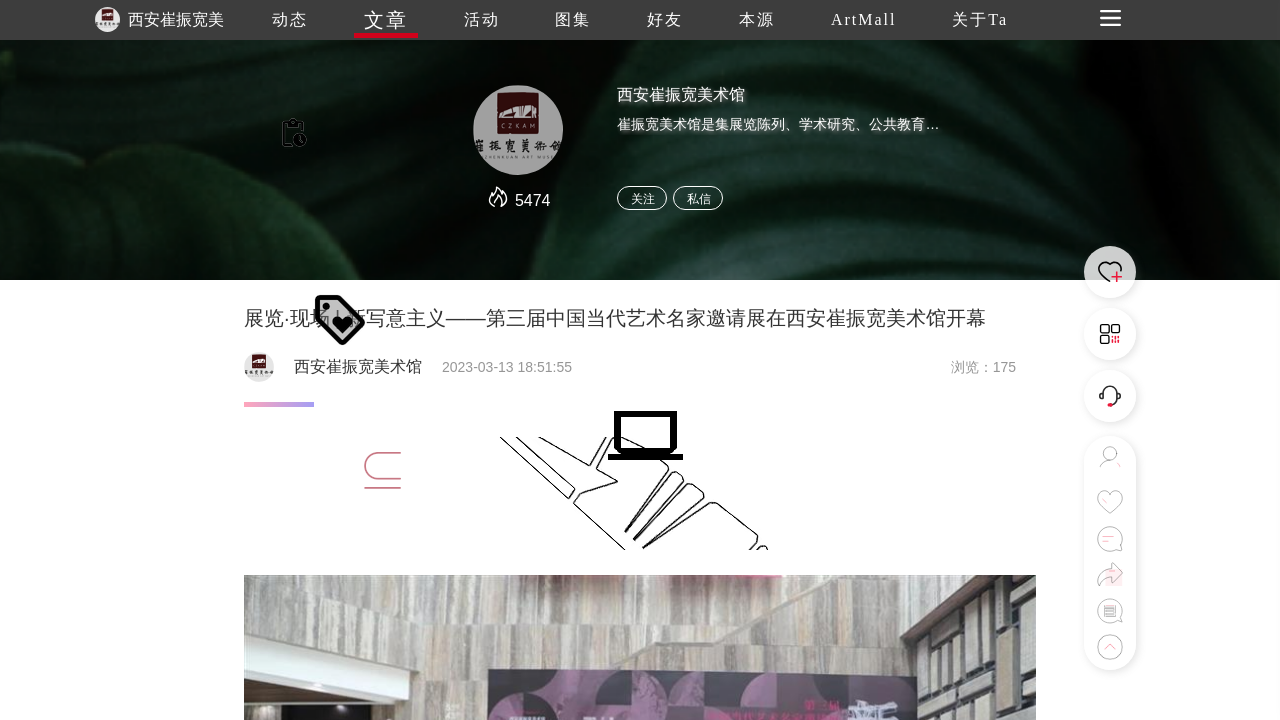 The width and height of the screenshot is (1280, 720). I want to click on view tasks awaiting completion, so click(293, 133).